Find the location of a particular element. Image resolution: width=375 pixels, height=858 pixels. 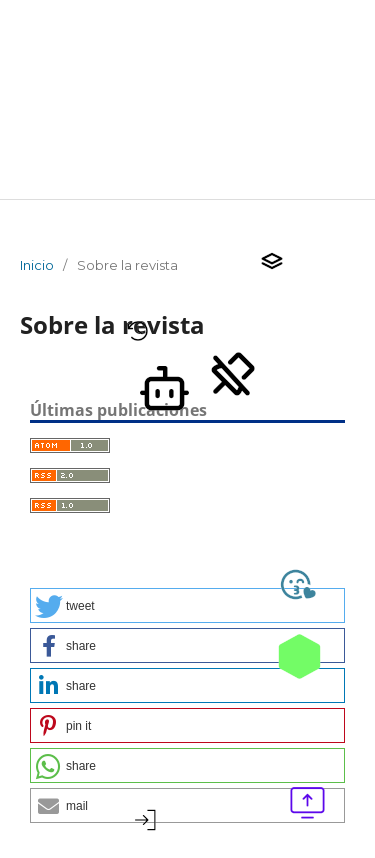

view layers or stacked content is located at coordinates (272, 261).